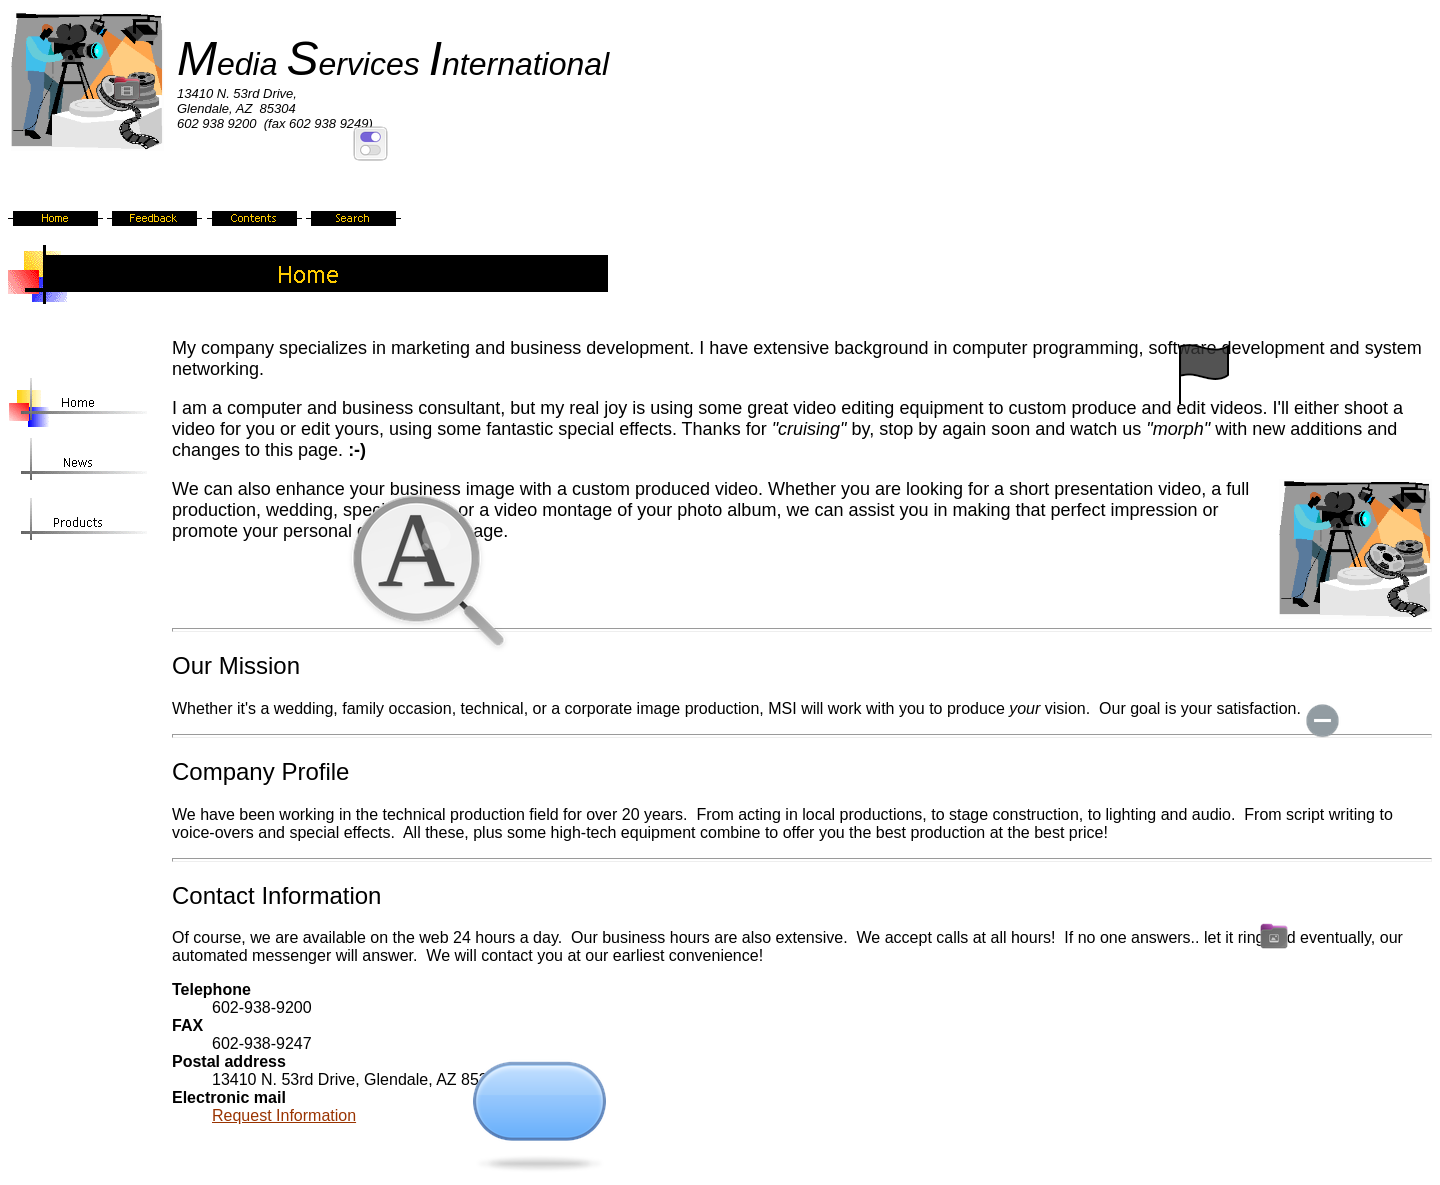 This screenshot has height=1185, width=1440. What do you see at coordinates (427, 569) in the screenshot?
I see `search for files or documents` at bounding box center [427, 569].